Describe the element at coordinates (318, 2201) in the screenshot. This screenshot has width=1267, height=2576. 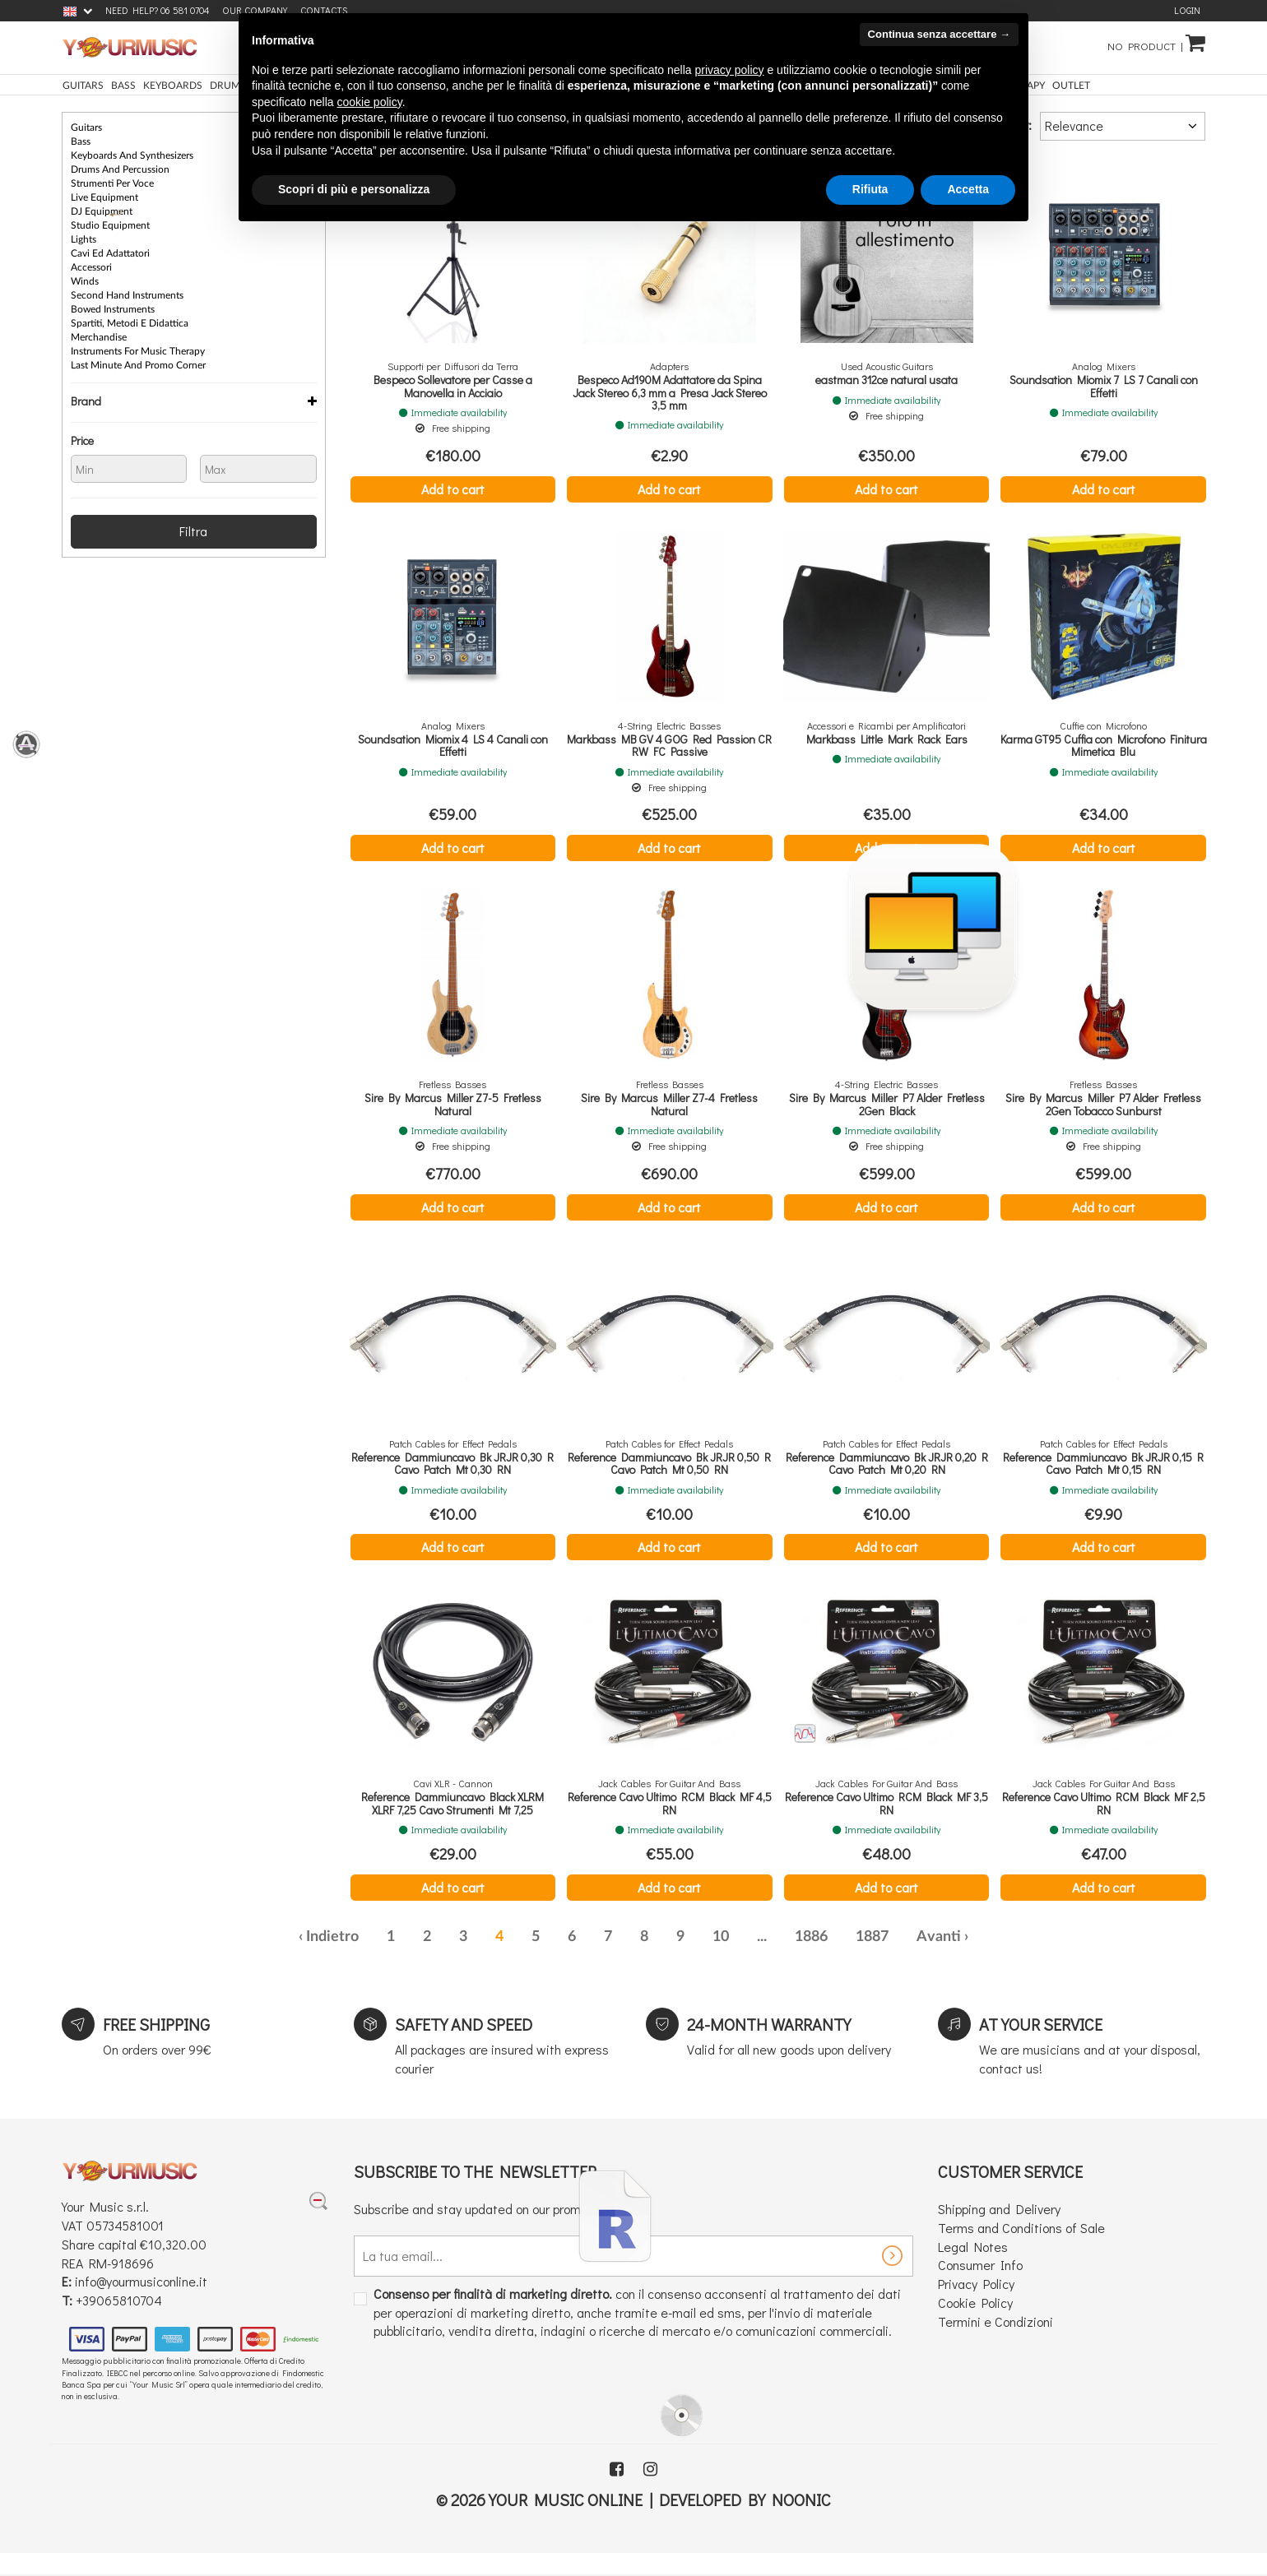
I see `zoom out of the current view` at that location.